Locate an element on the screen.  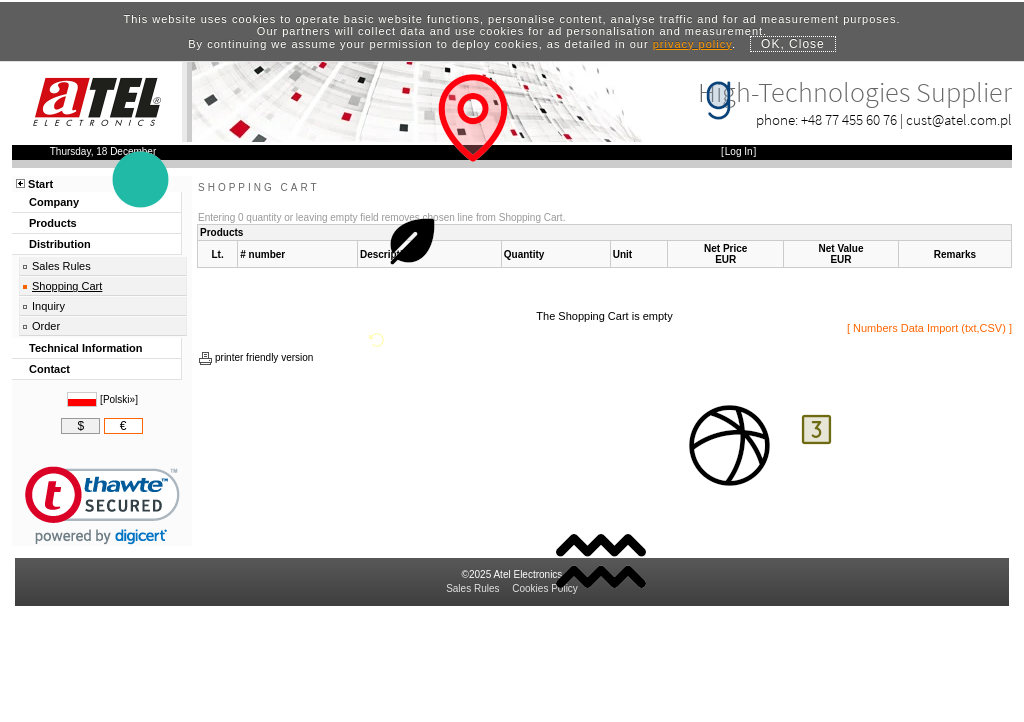
open Goodreads app or website is located at coordinates (718, 100).